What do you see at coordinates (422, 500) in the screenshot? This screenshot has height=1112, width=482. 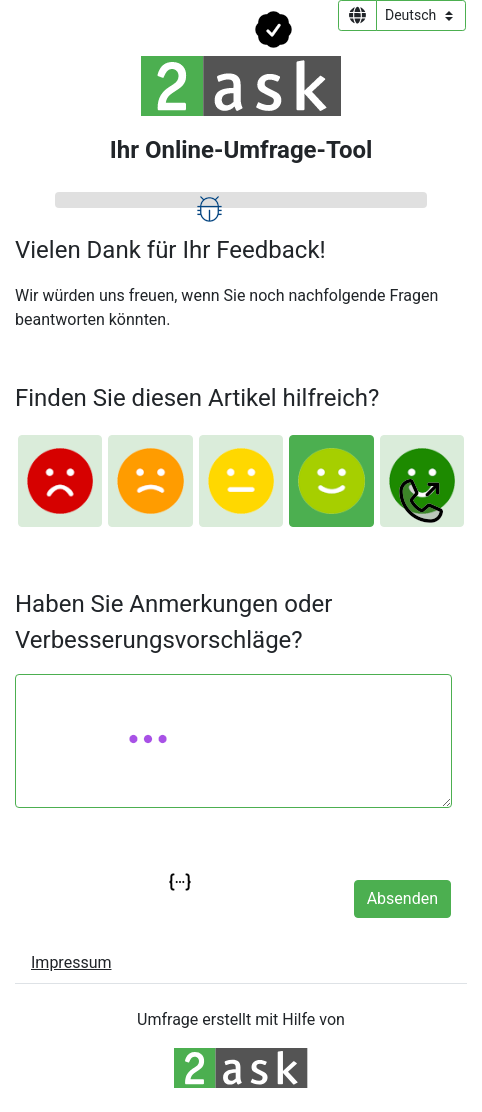 I see `make an outgoing call` at bounding box center [422, 500].